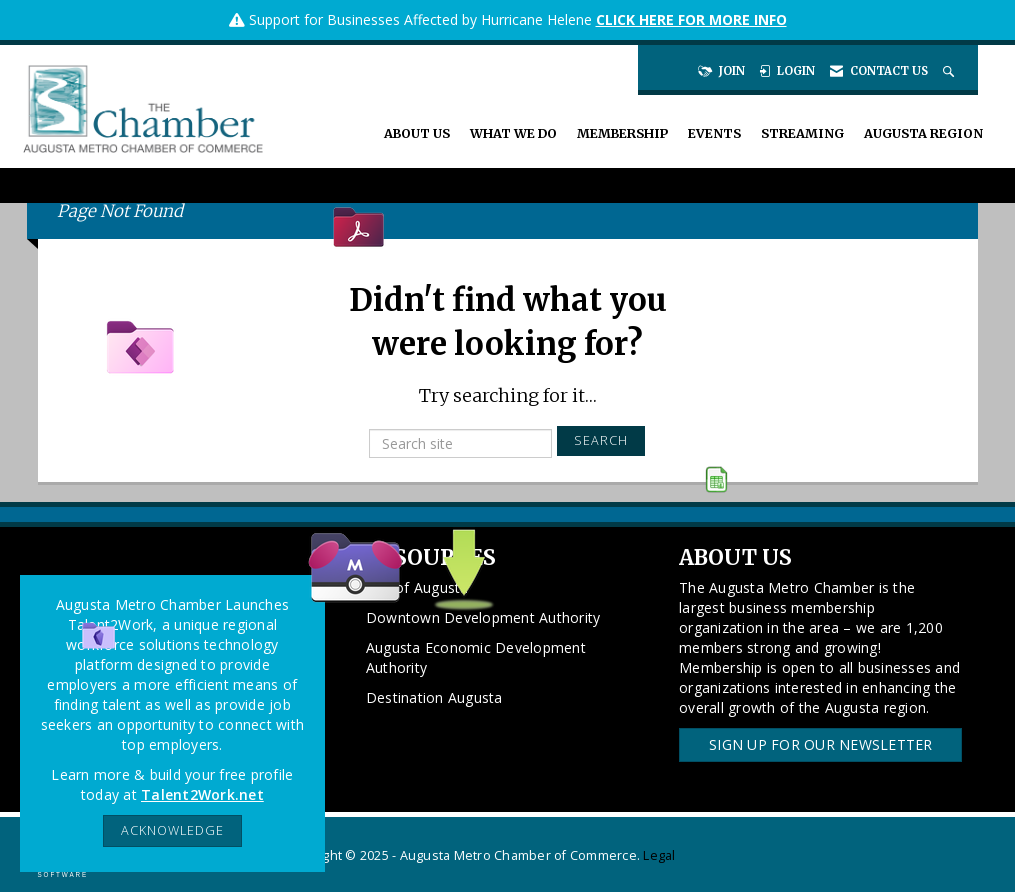 The image size is (1015, 892). I want to click on folder containing pokémon master ball images or assets, so click(355, 570).